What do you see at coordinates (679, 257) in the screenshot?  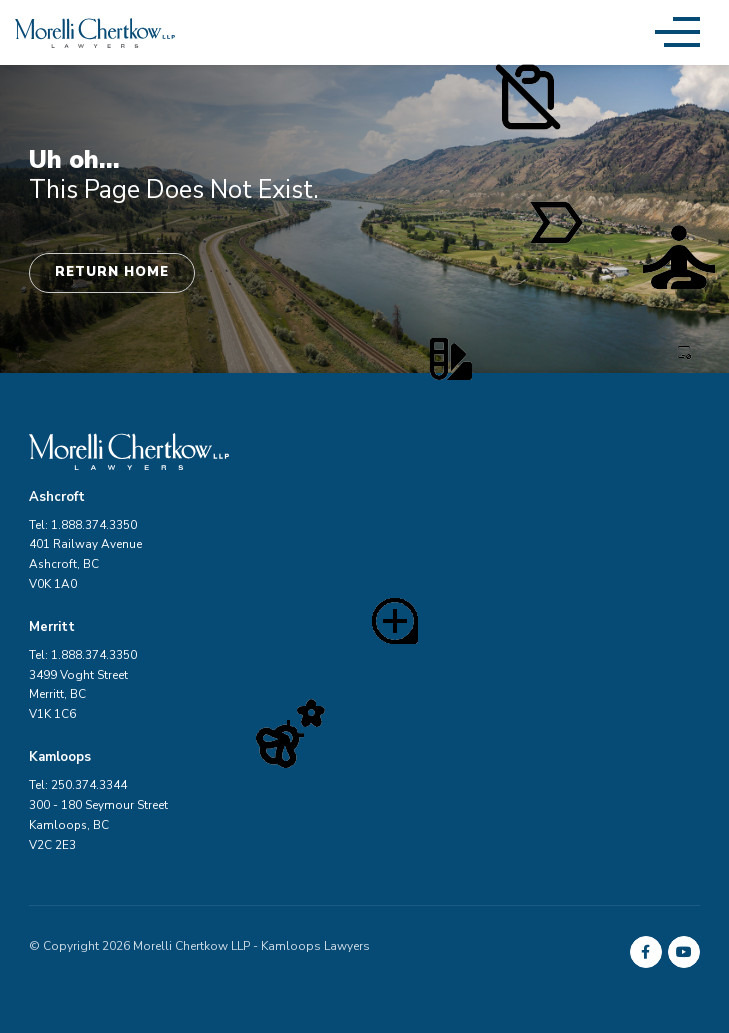 I see `access meditation or mindfulness features` at bounding box center [679, 257].